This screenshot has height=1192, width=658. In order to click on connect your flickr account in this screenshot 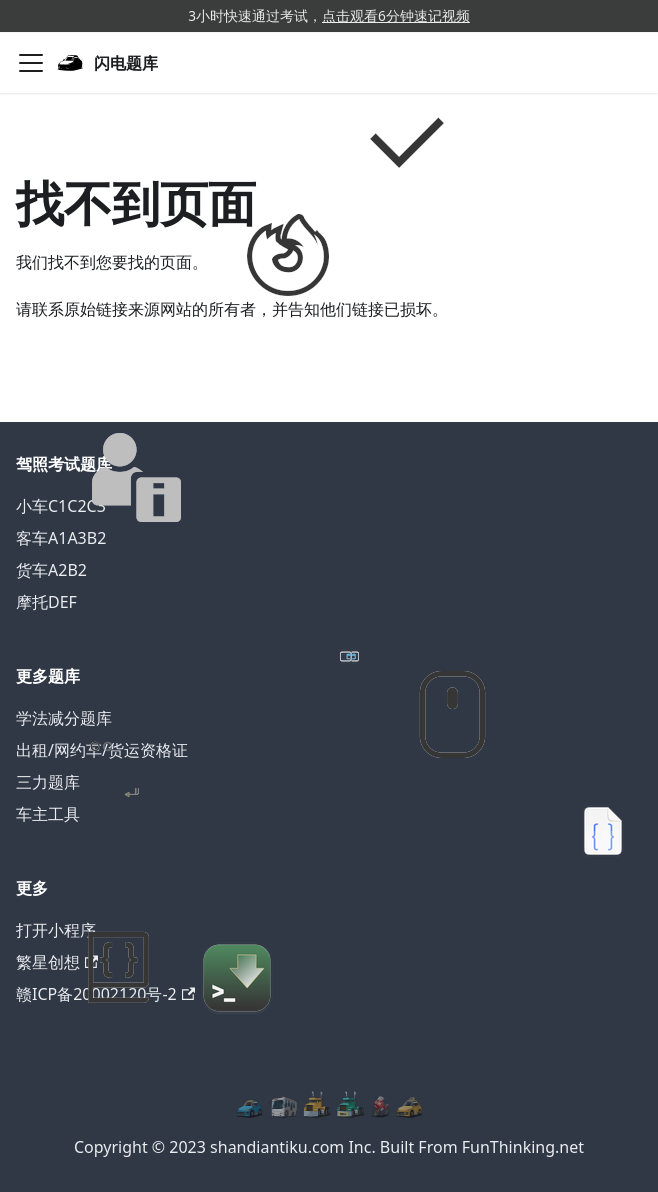, I will do `click(101, 746)`.